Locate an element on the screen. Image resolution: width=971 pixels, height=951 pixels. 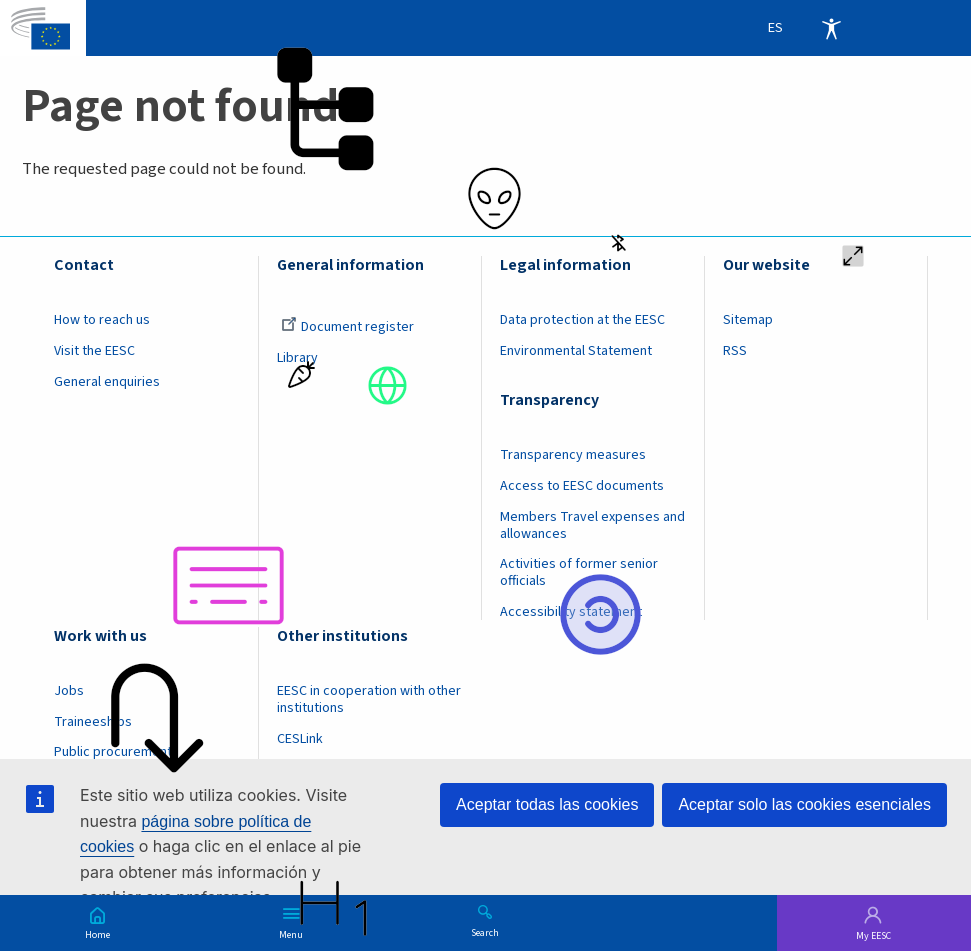
indicates sci-fi or extraterrestrial content is located at coordinates (494, 198).